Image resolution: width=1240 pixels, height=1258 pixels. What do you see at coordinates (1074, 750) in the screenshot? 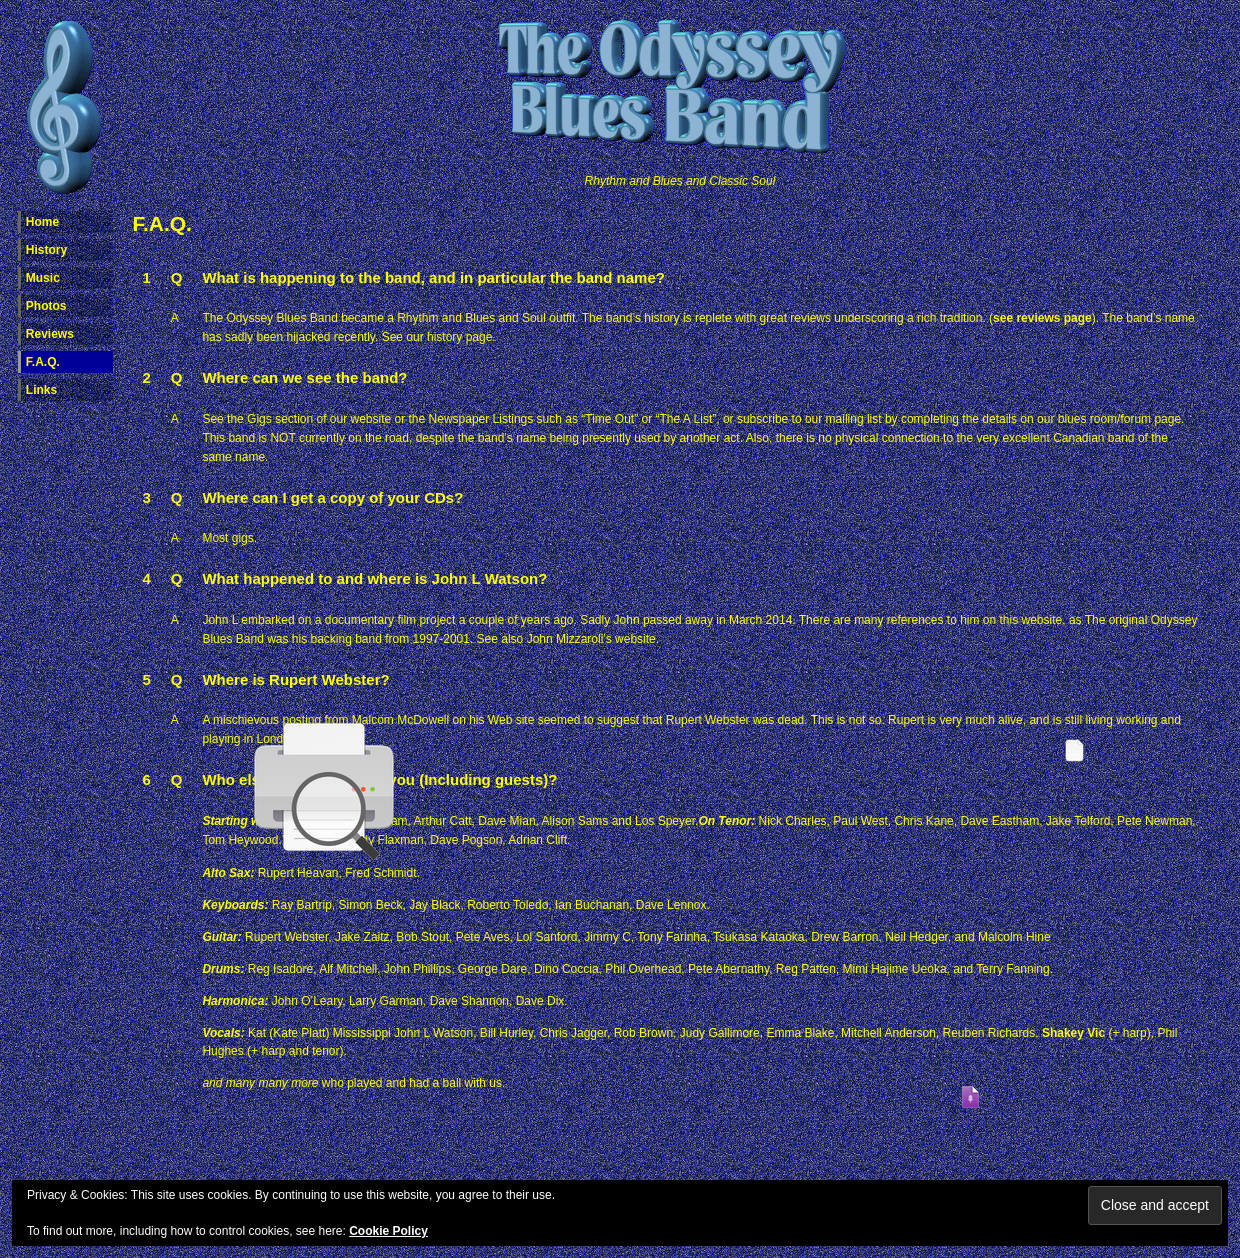
I see `preview a text file before opening` at bounding box center [1074, 750].